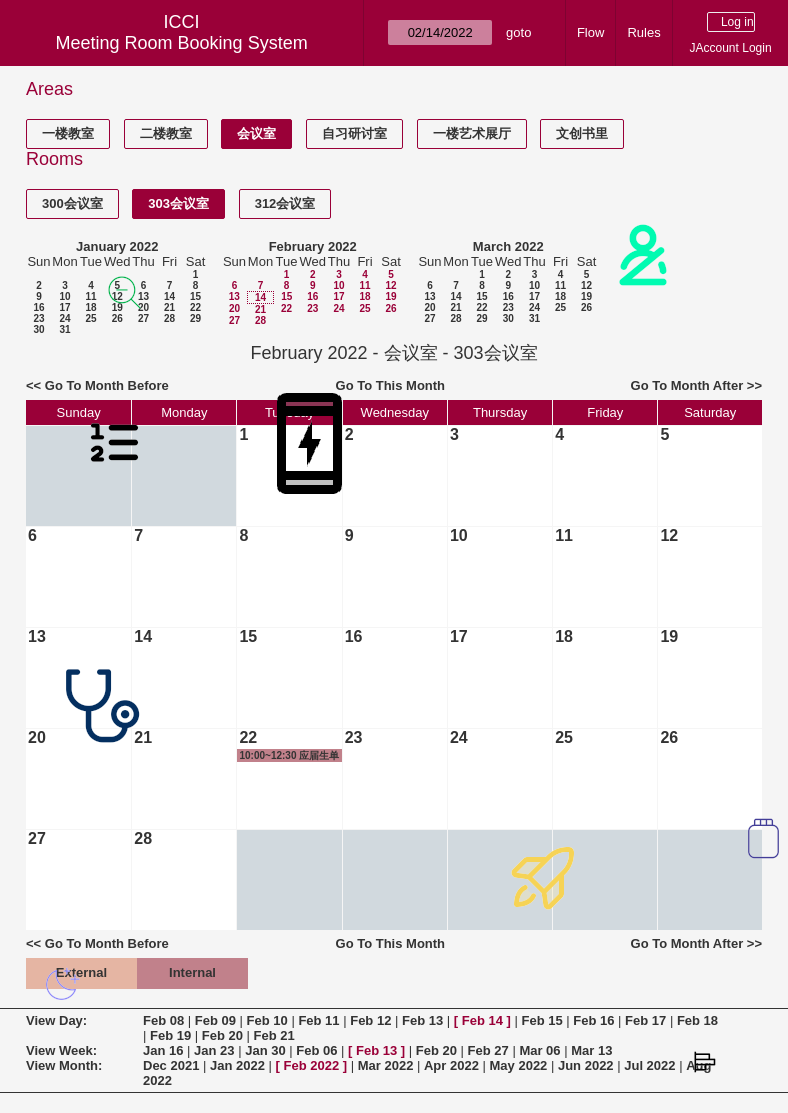 The height and width of the screenshot is (1113, 788). Describe the element at coordinates (97, 703) in the screenshot. I see `access health or medical features` at that location.